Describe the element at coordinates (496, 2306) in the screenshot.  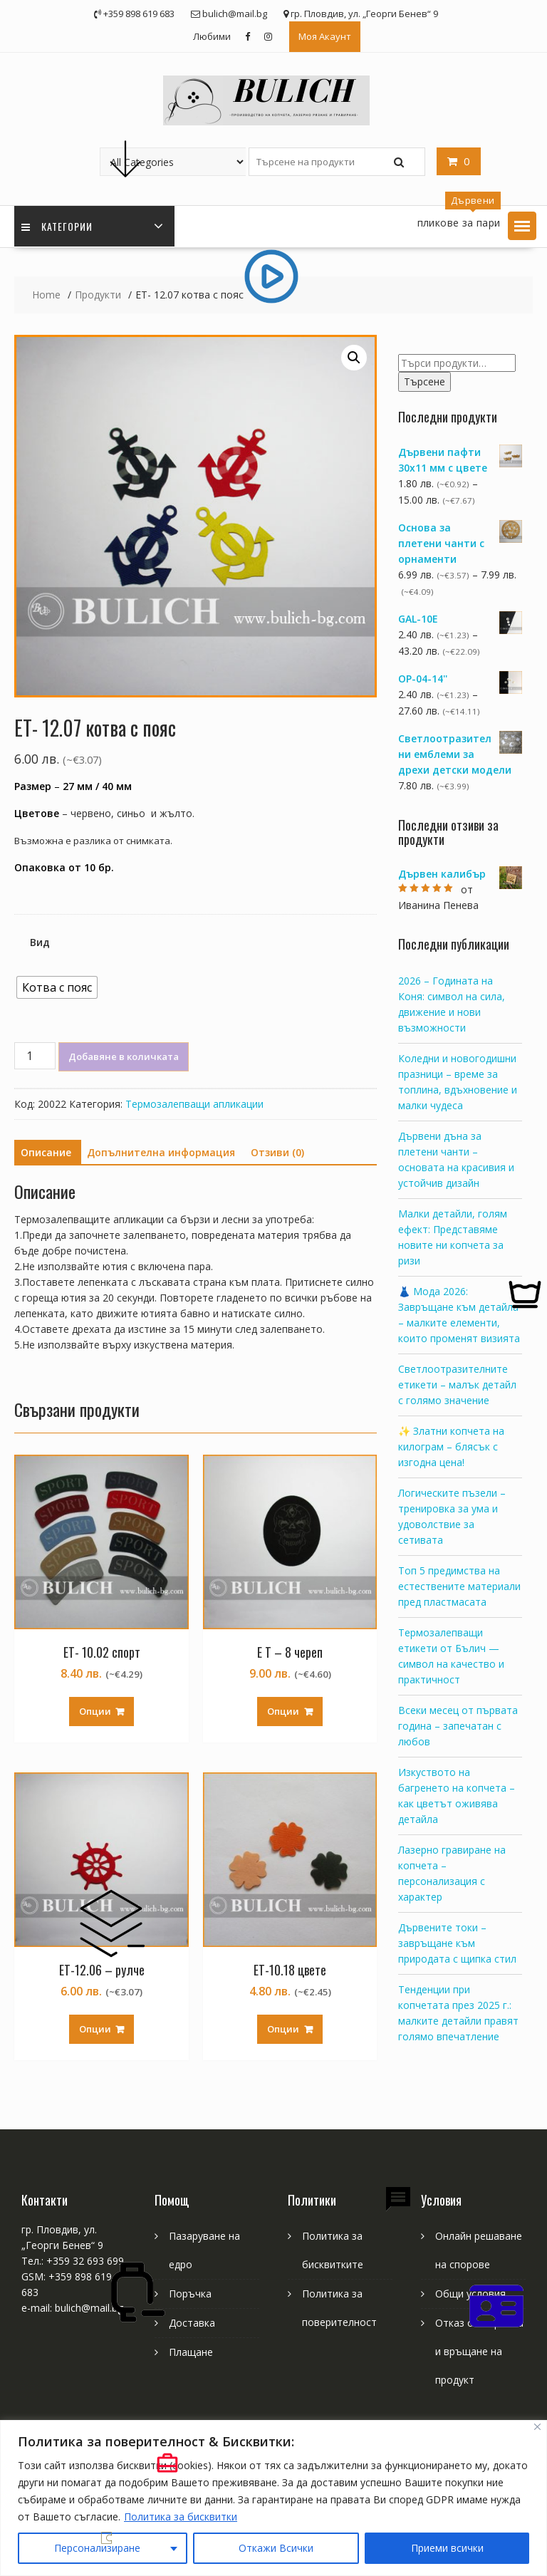
I see `view your profile or identity information` at that location.